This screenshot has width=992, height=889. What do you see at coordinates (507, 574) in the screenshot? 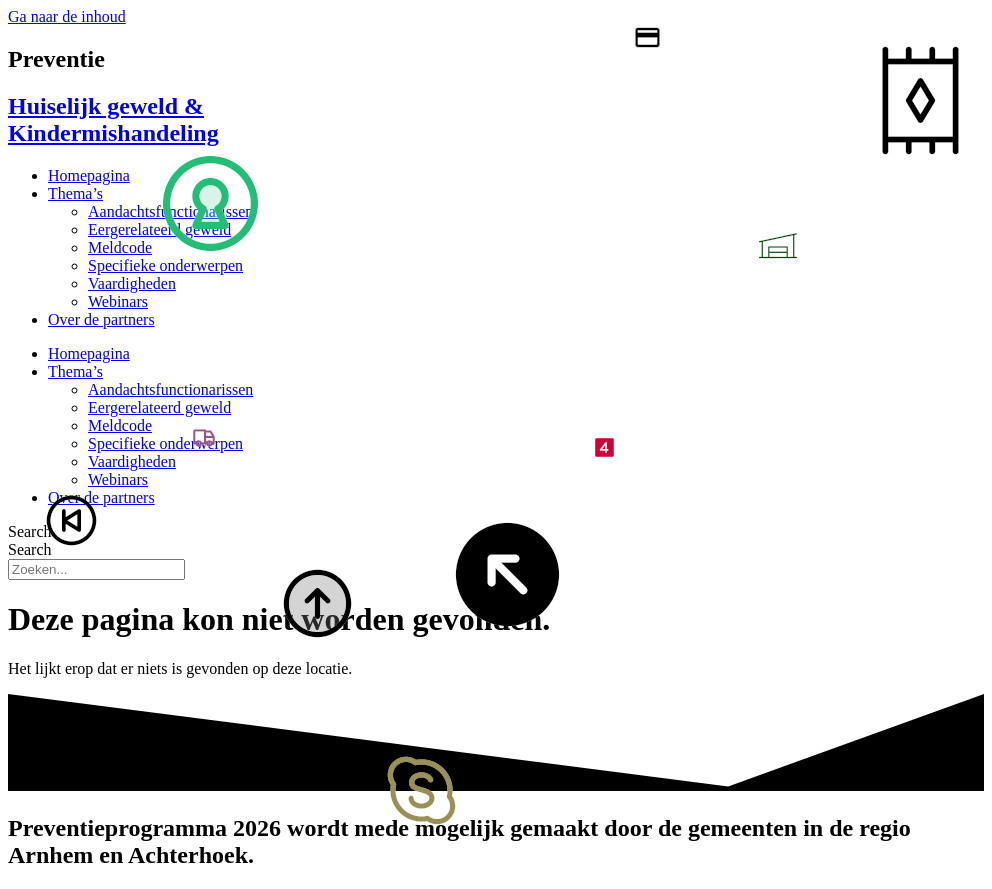
I see `navigate back to the previous screen` at bounding box center [507, 574].